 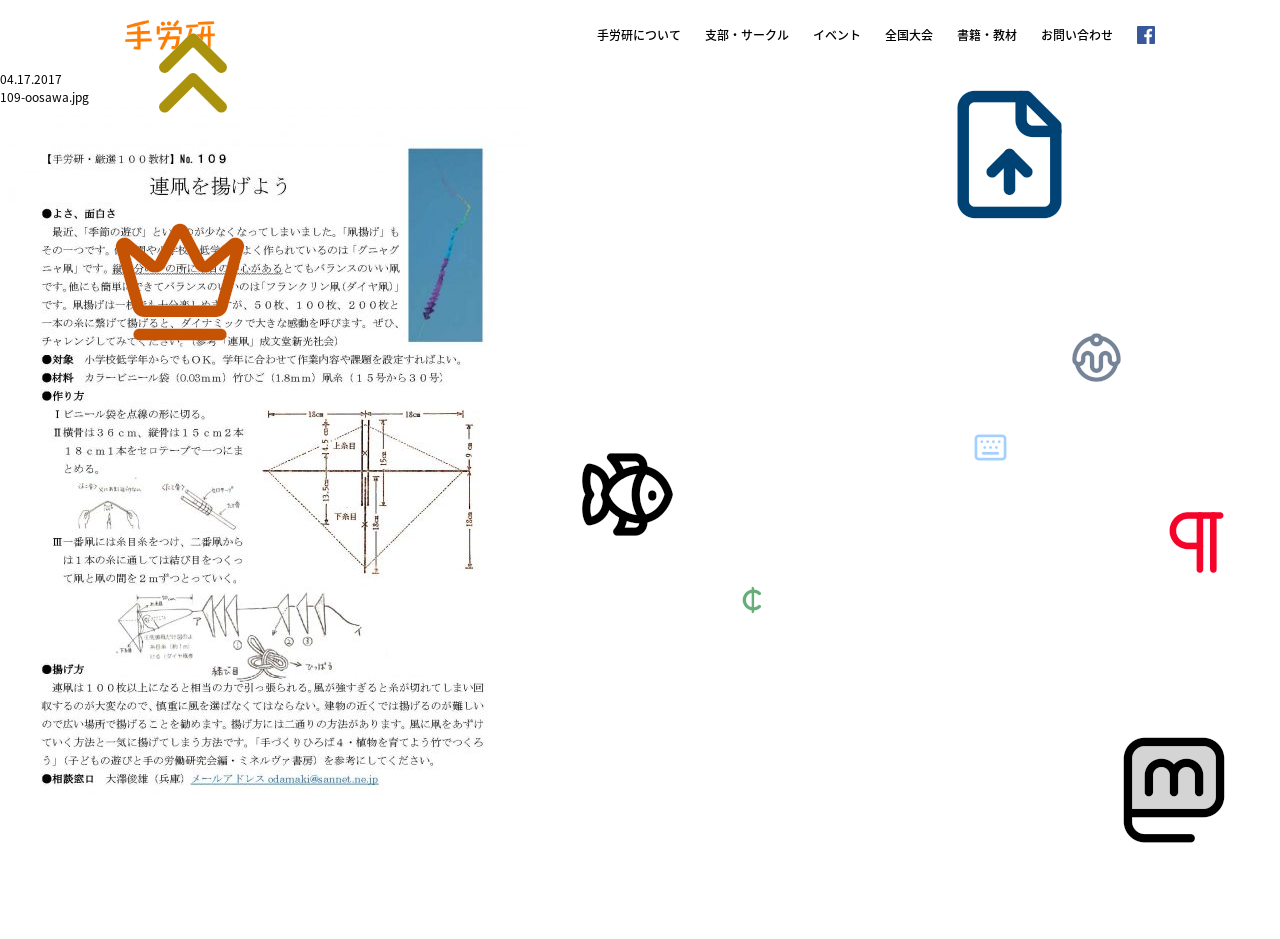 I want to click on toggle paragraph formatting options, so click(x=1196, y=542).